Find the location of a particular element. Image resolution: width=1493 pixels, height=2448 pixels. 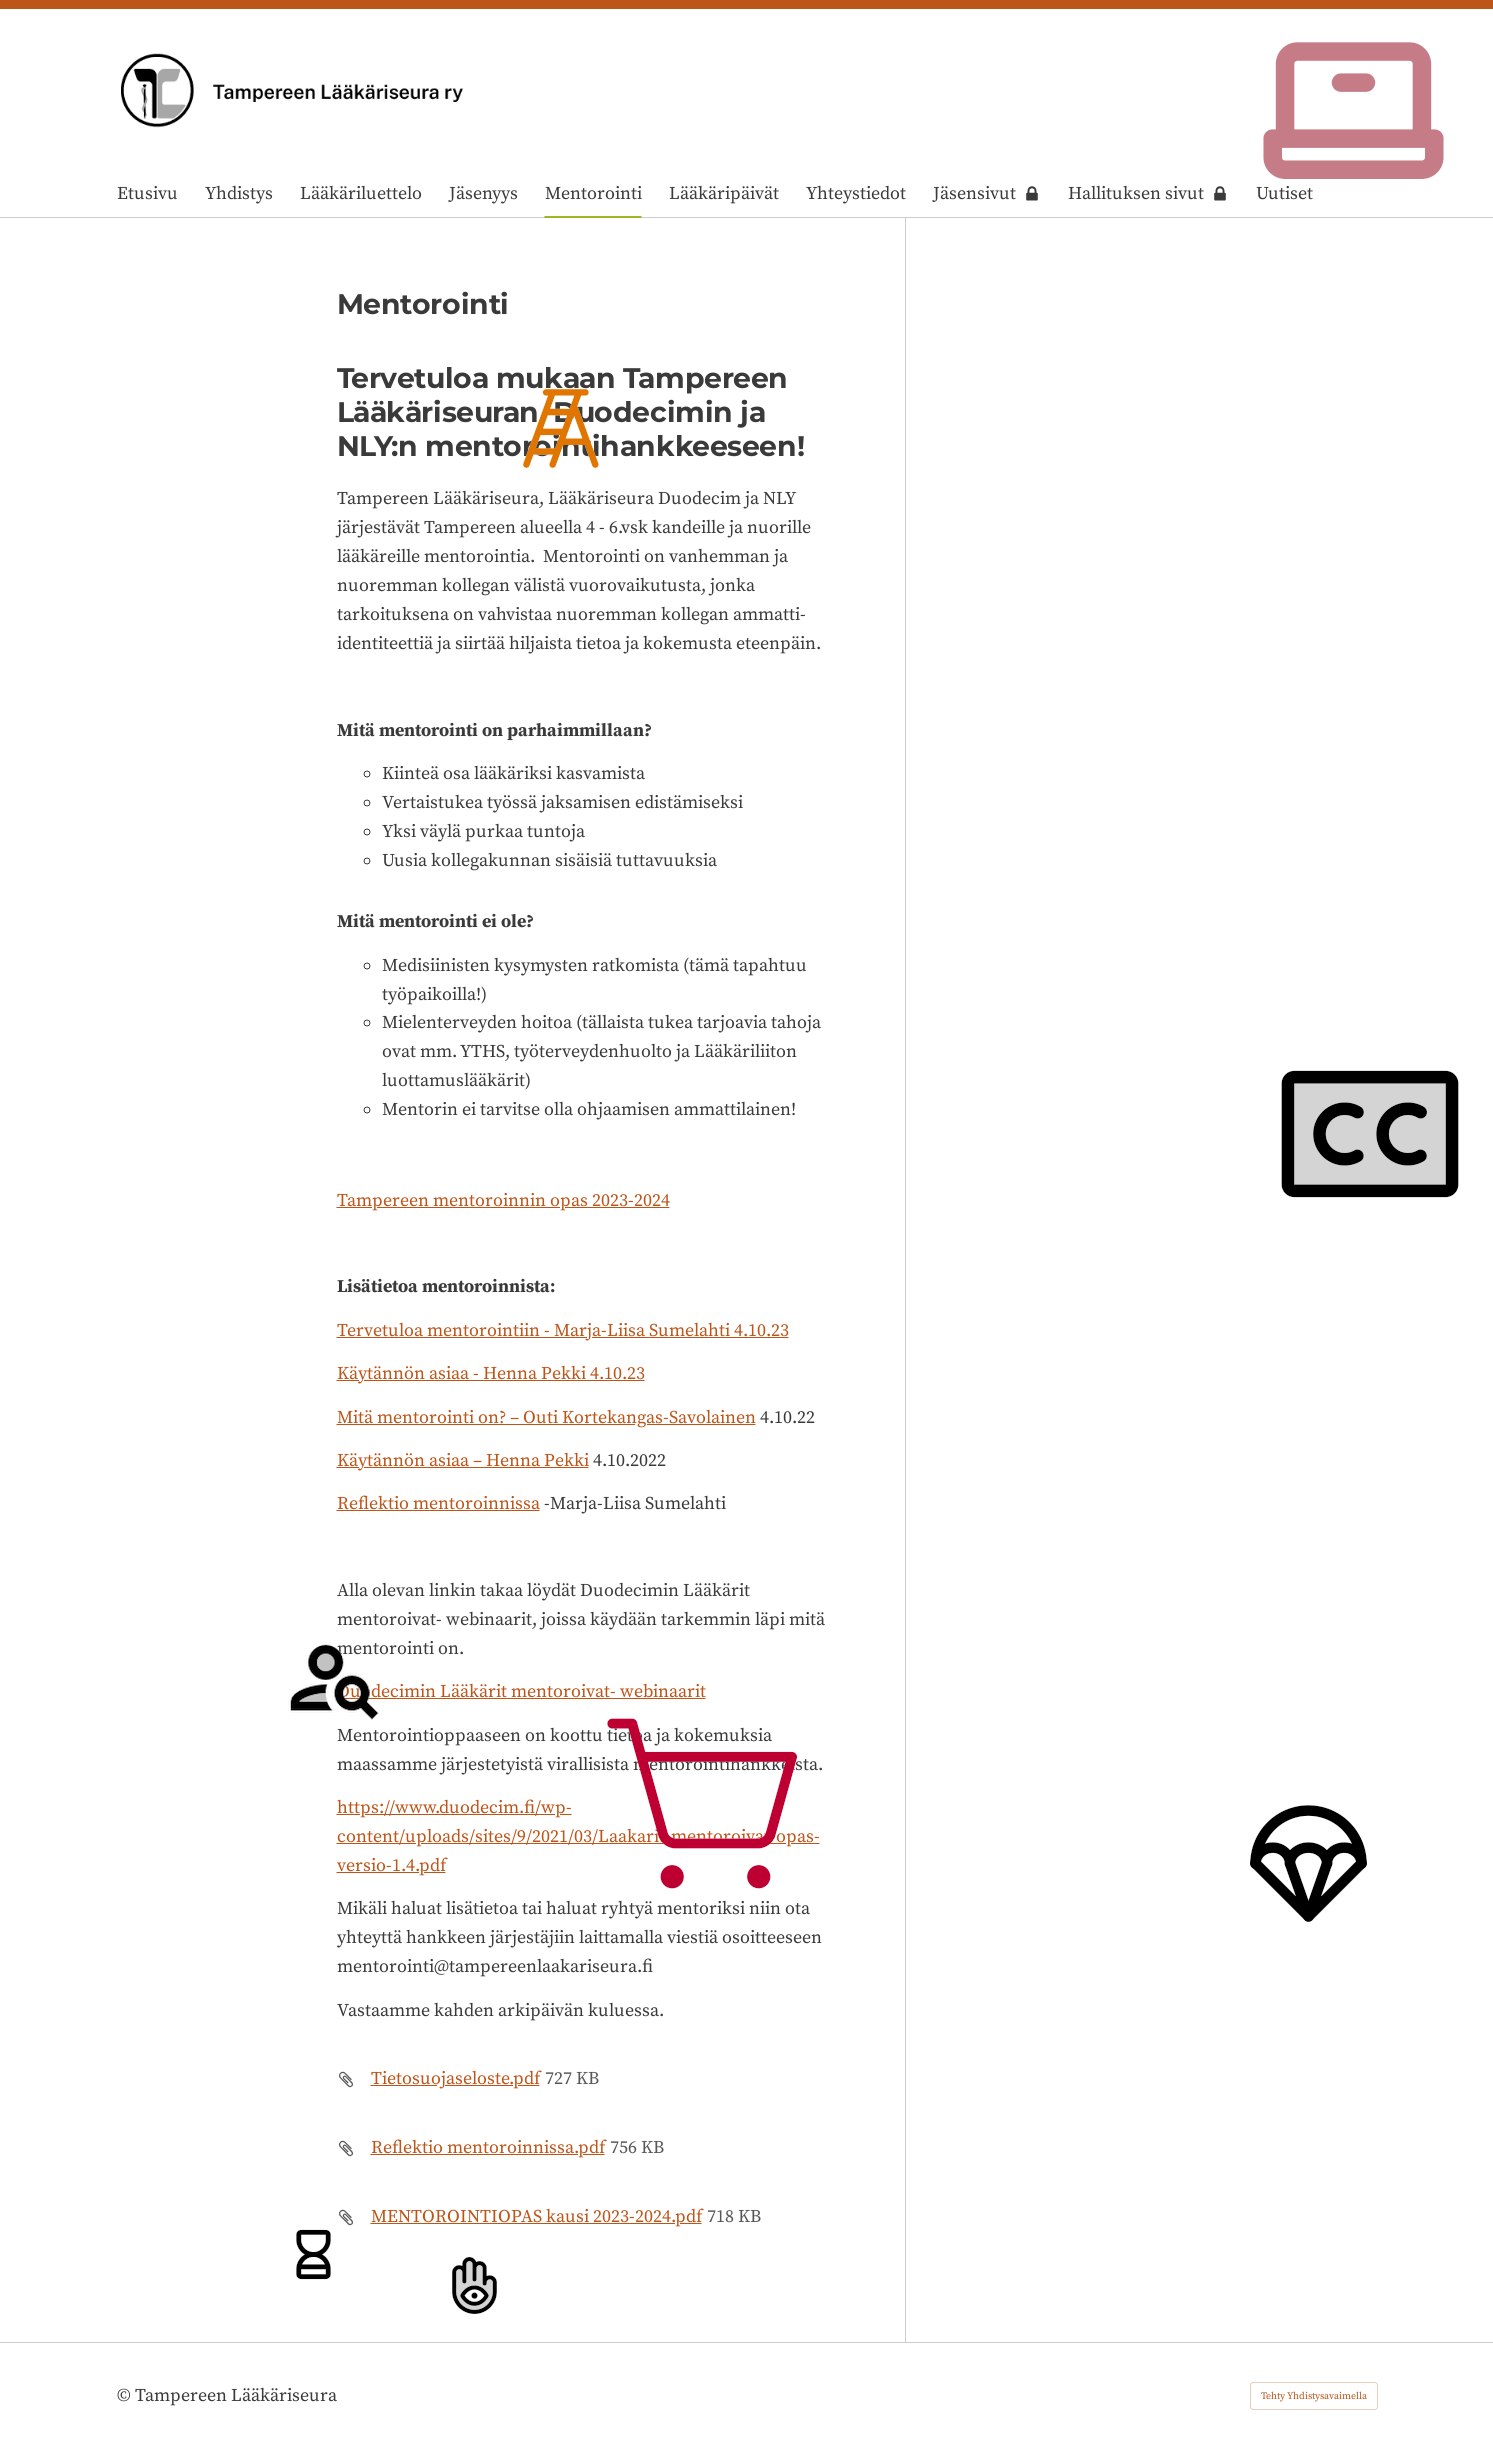

view your shopping cart is located at coordinates (705, 1803).